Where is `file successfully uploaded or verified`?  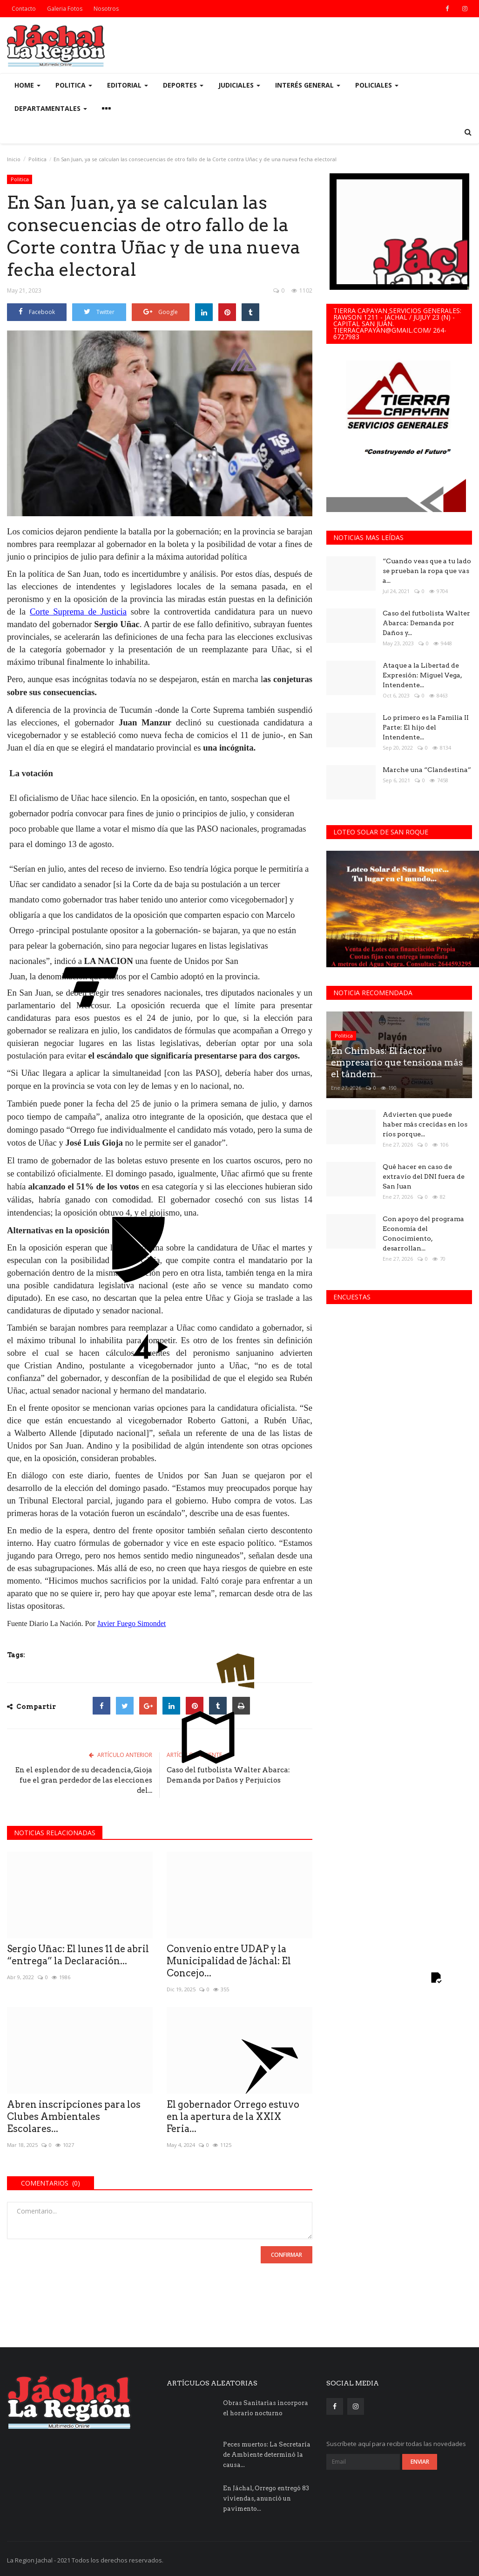 file successfully uploaded or verified is located at coordinates (436, 1977).